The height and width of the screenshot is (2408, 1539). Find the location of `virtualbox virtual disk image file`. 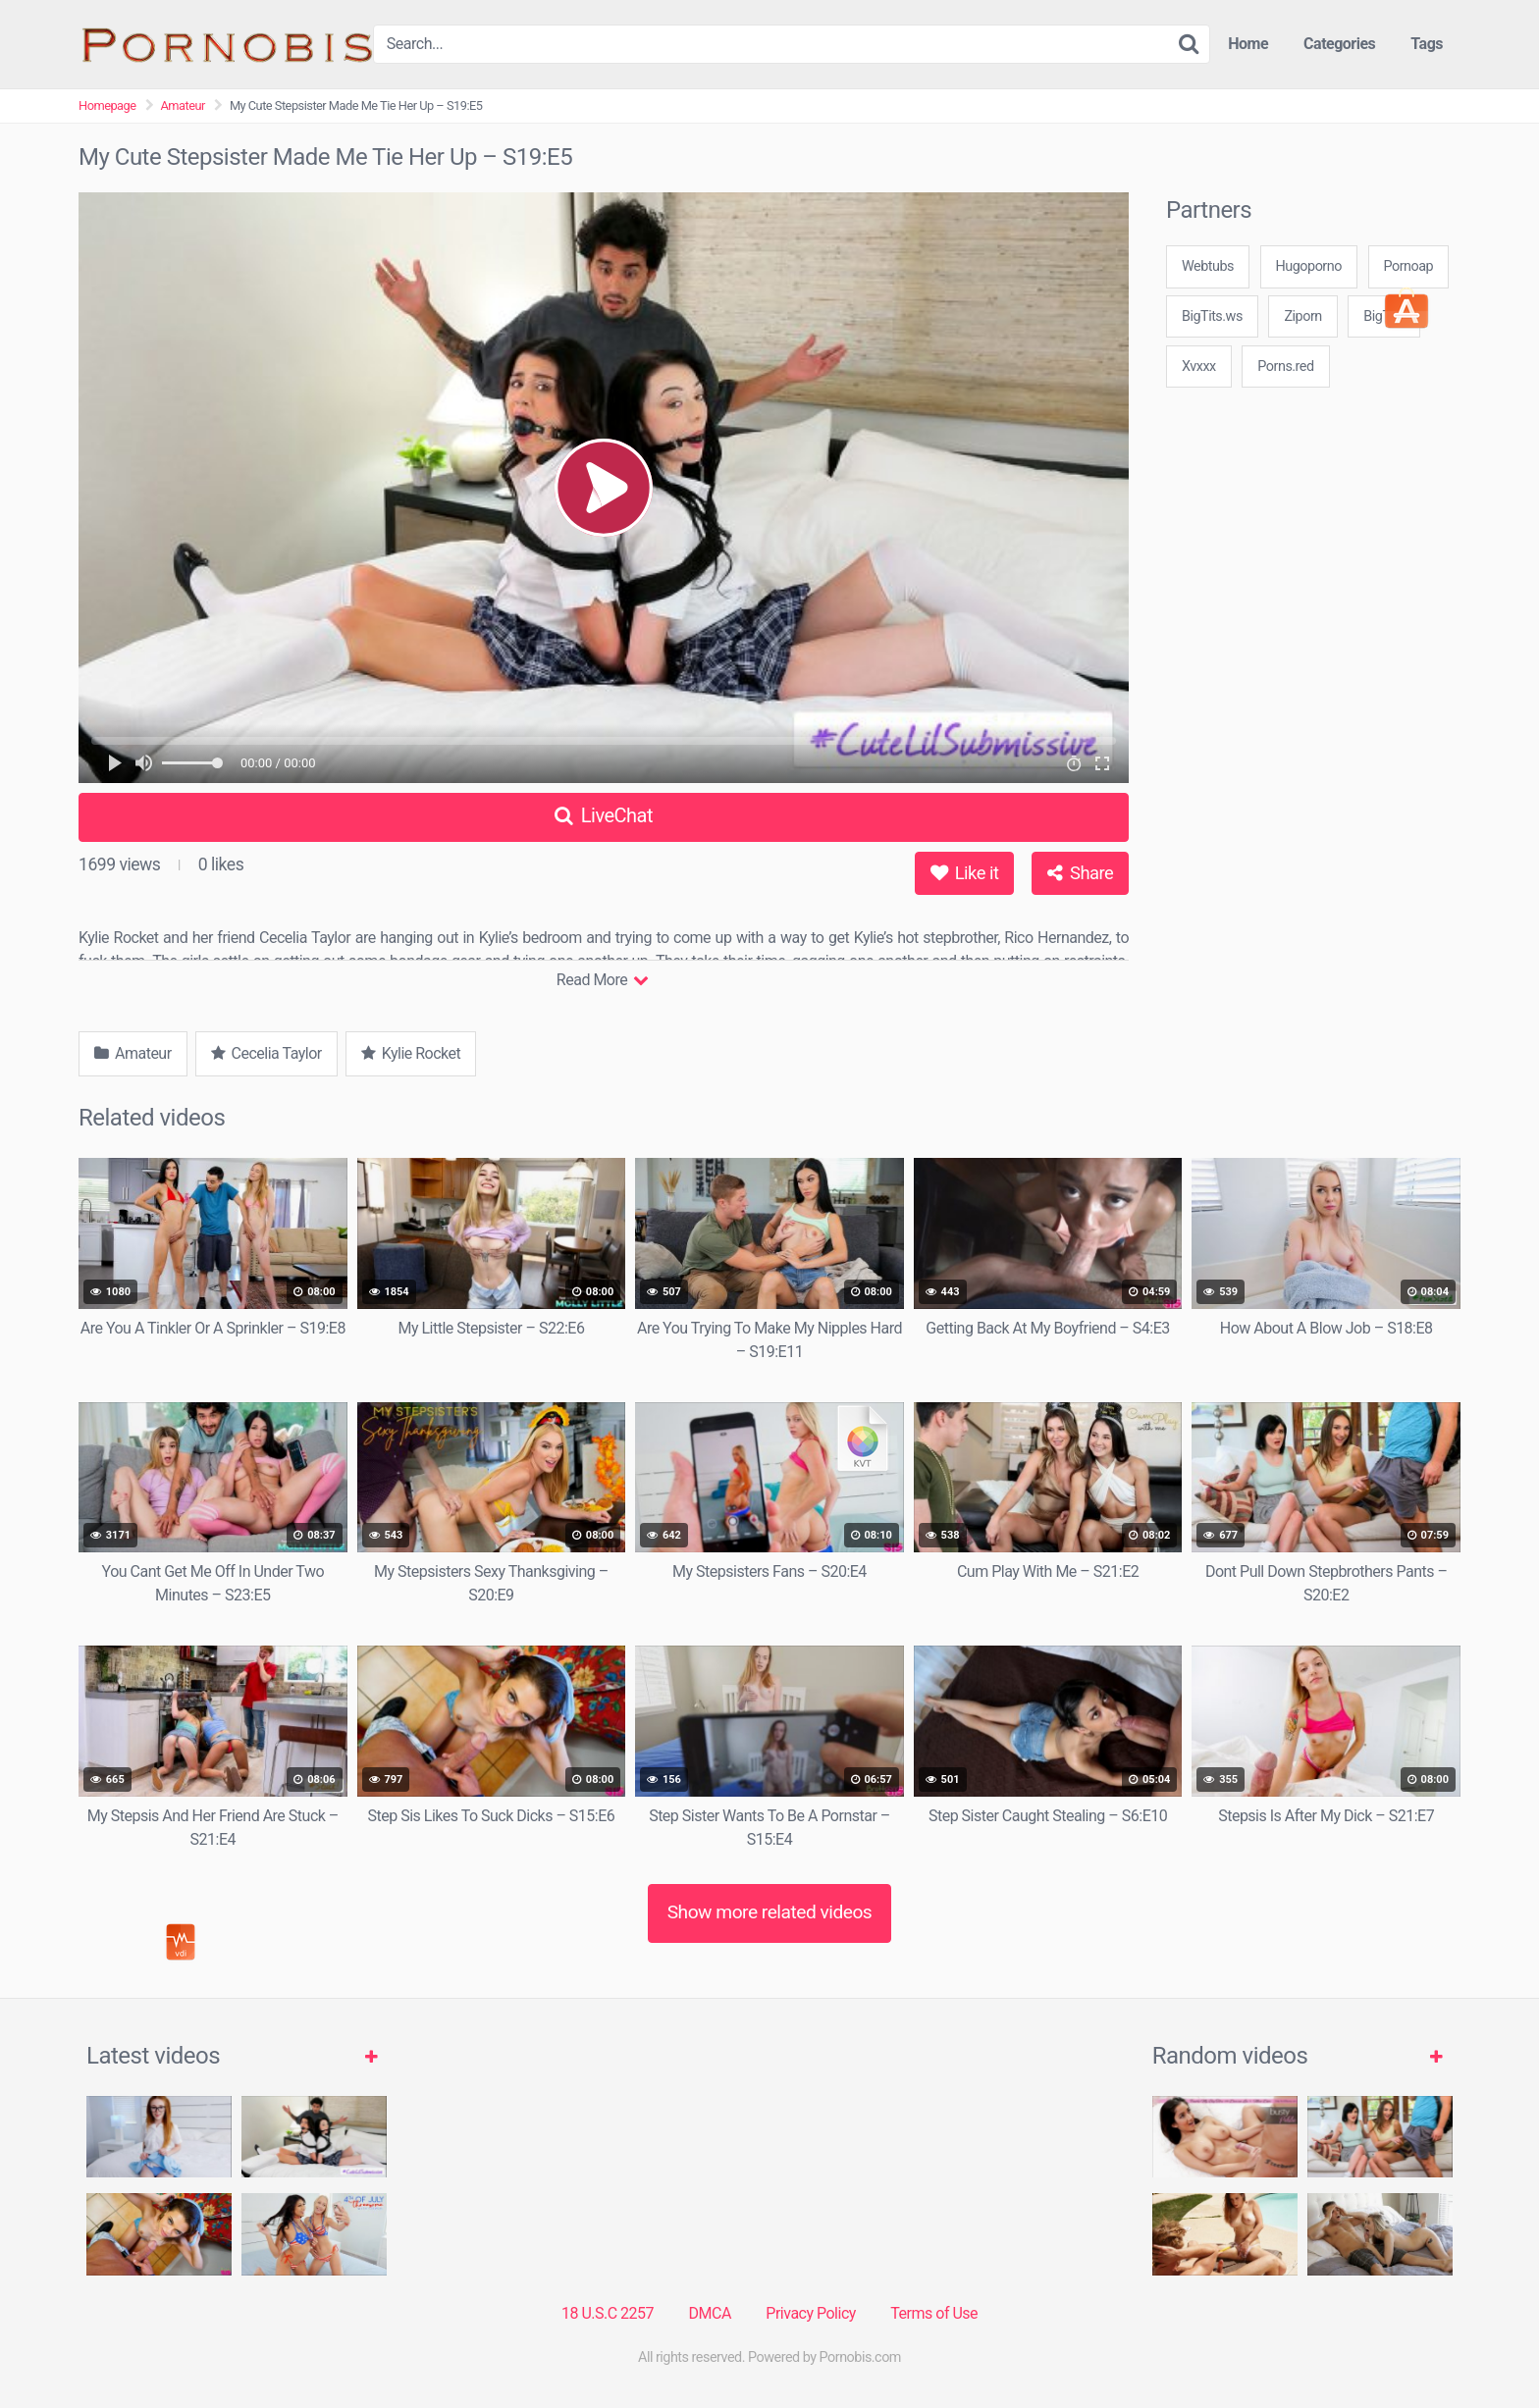

virtualbox virtual disk image file is located at coordinates (181, 1942).